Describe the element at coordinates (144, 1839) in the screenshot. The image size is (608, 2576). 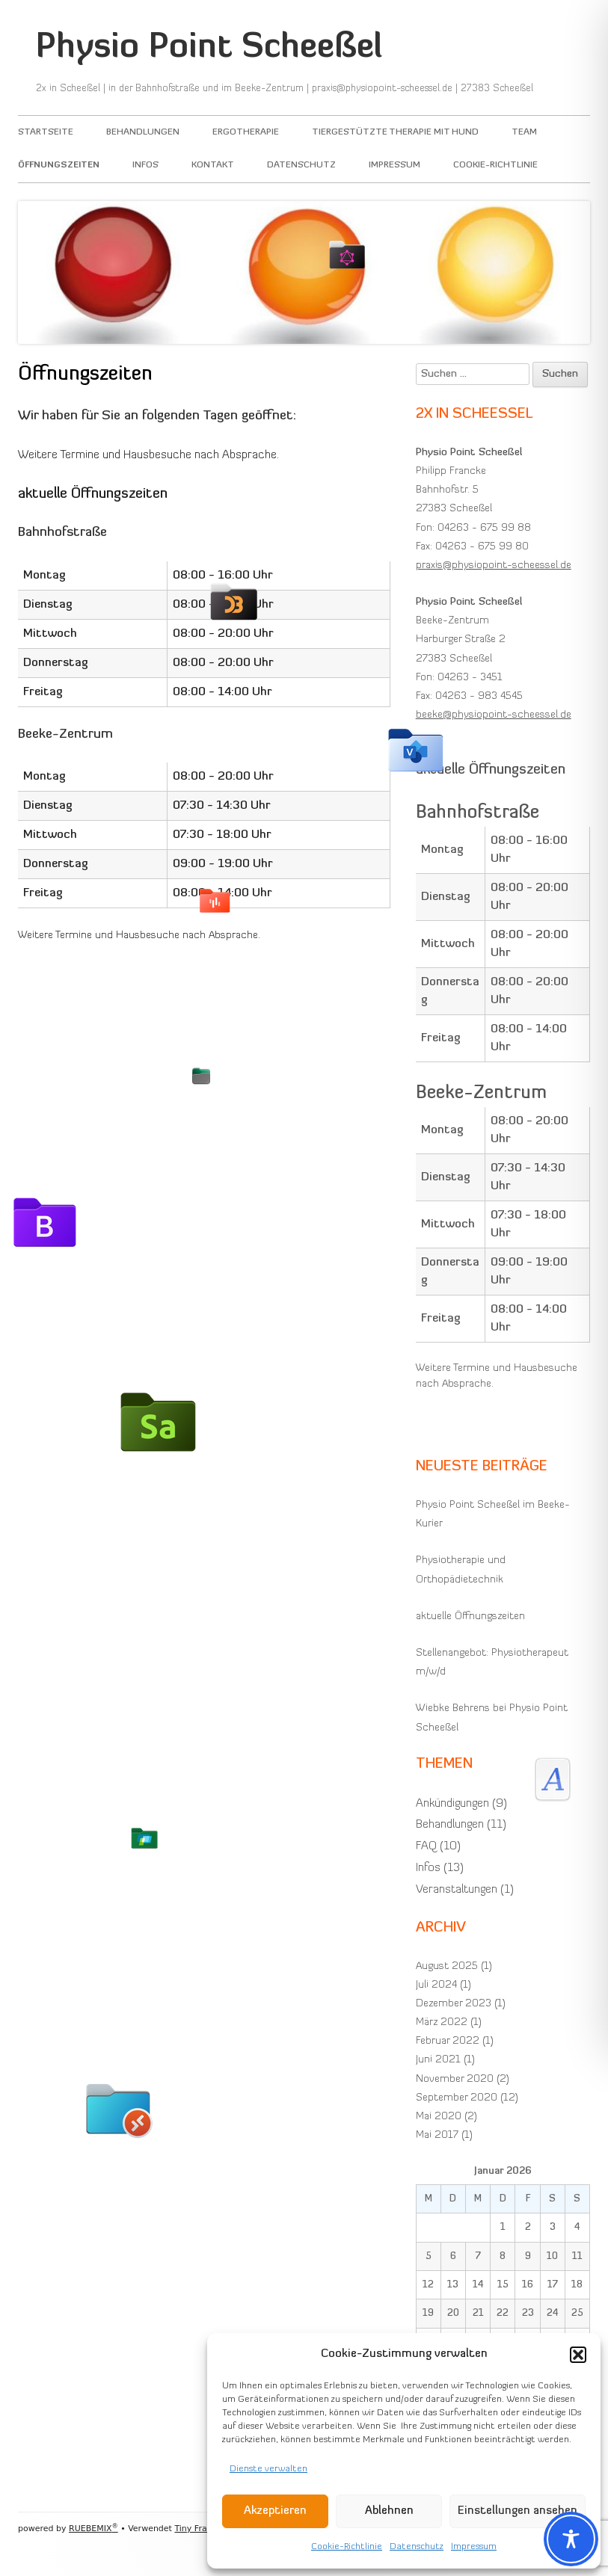
I see `open jquery mobile project folder` at that location.